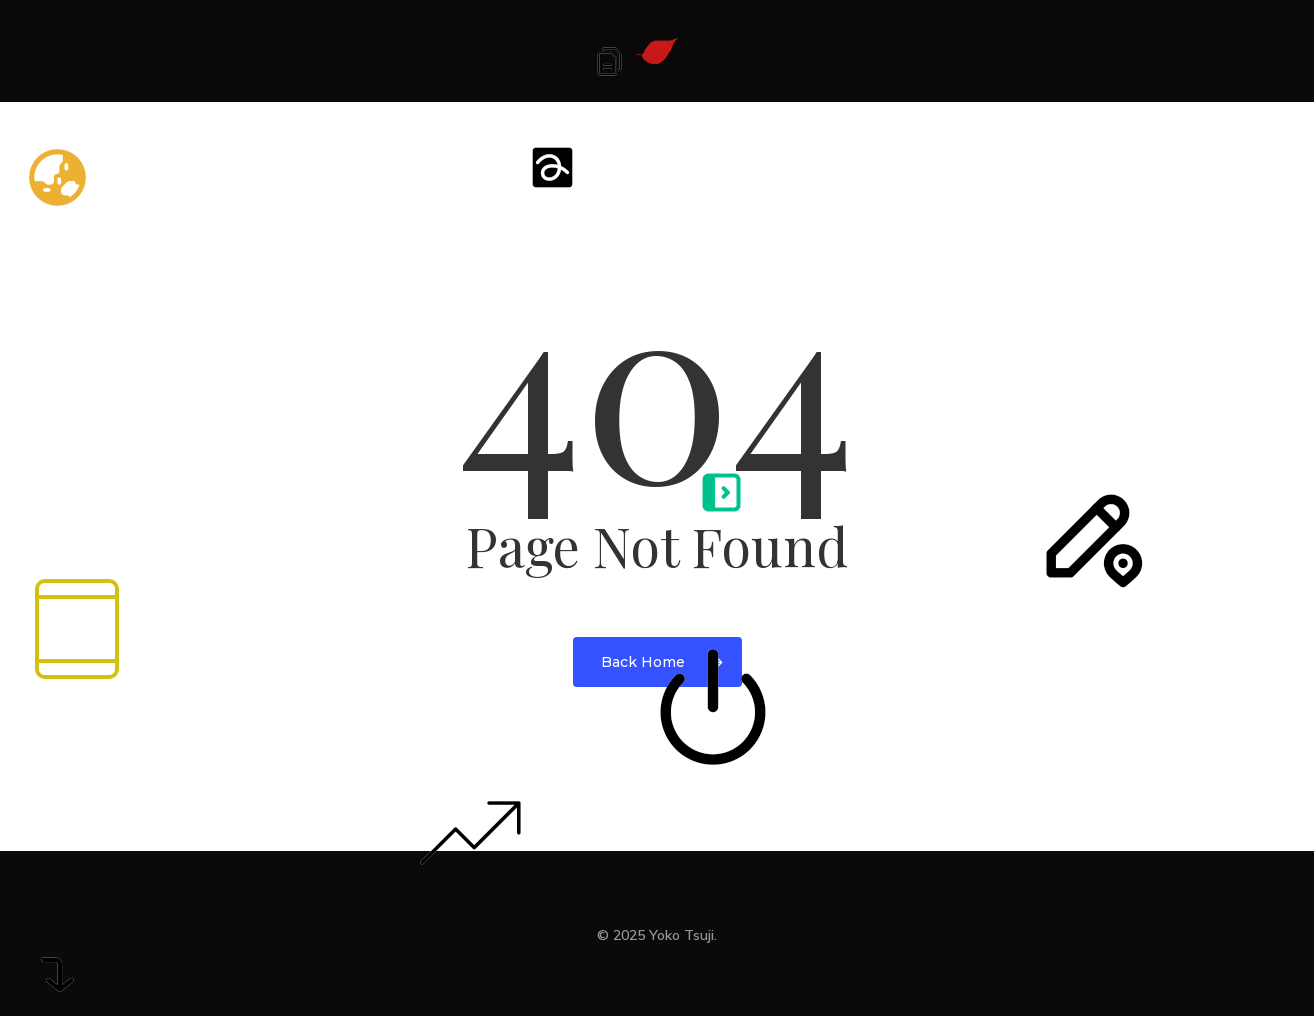 The image size is (1314, 1016). What do you see at coordinates (1089, 534) in the screenshot?
I see `pin or save an edited note` at bounding box center [1089, 534].